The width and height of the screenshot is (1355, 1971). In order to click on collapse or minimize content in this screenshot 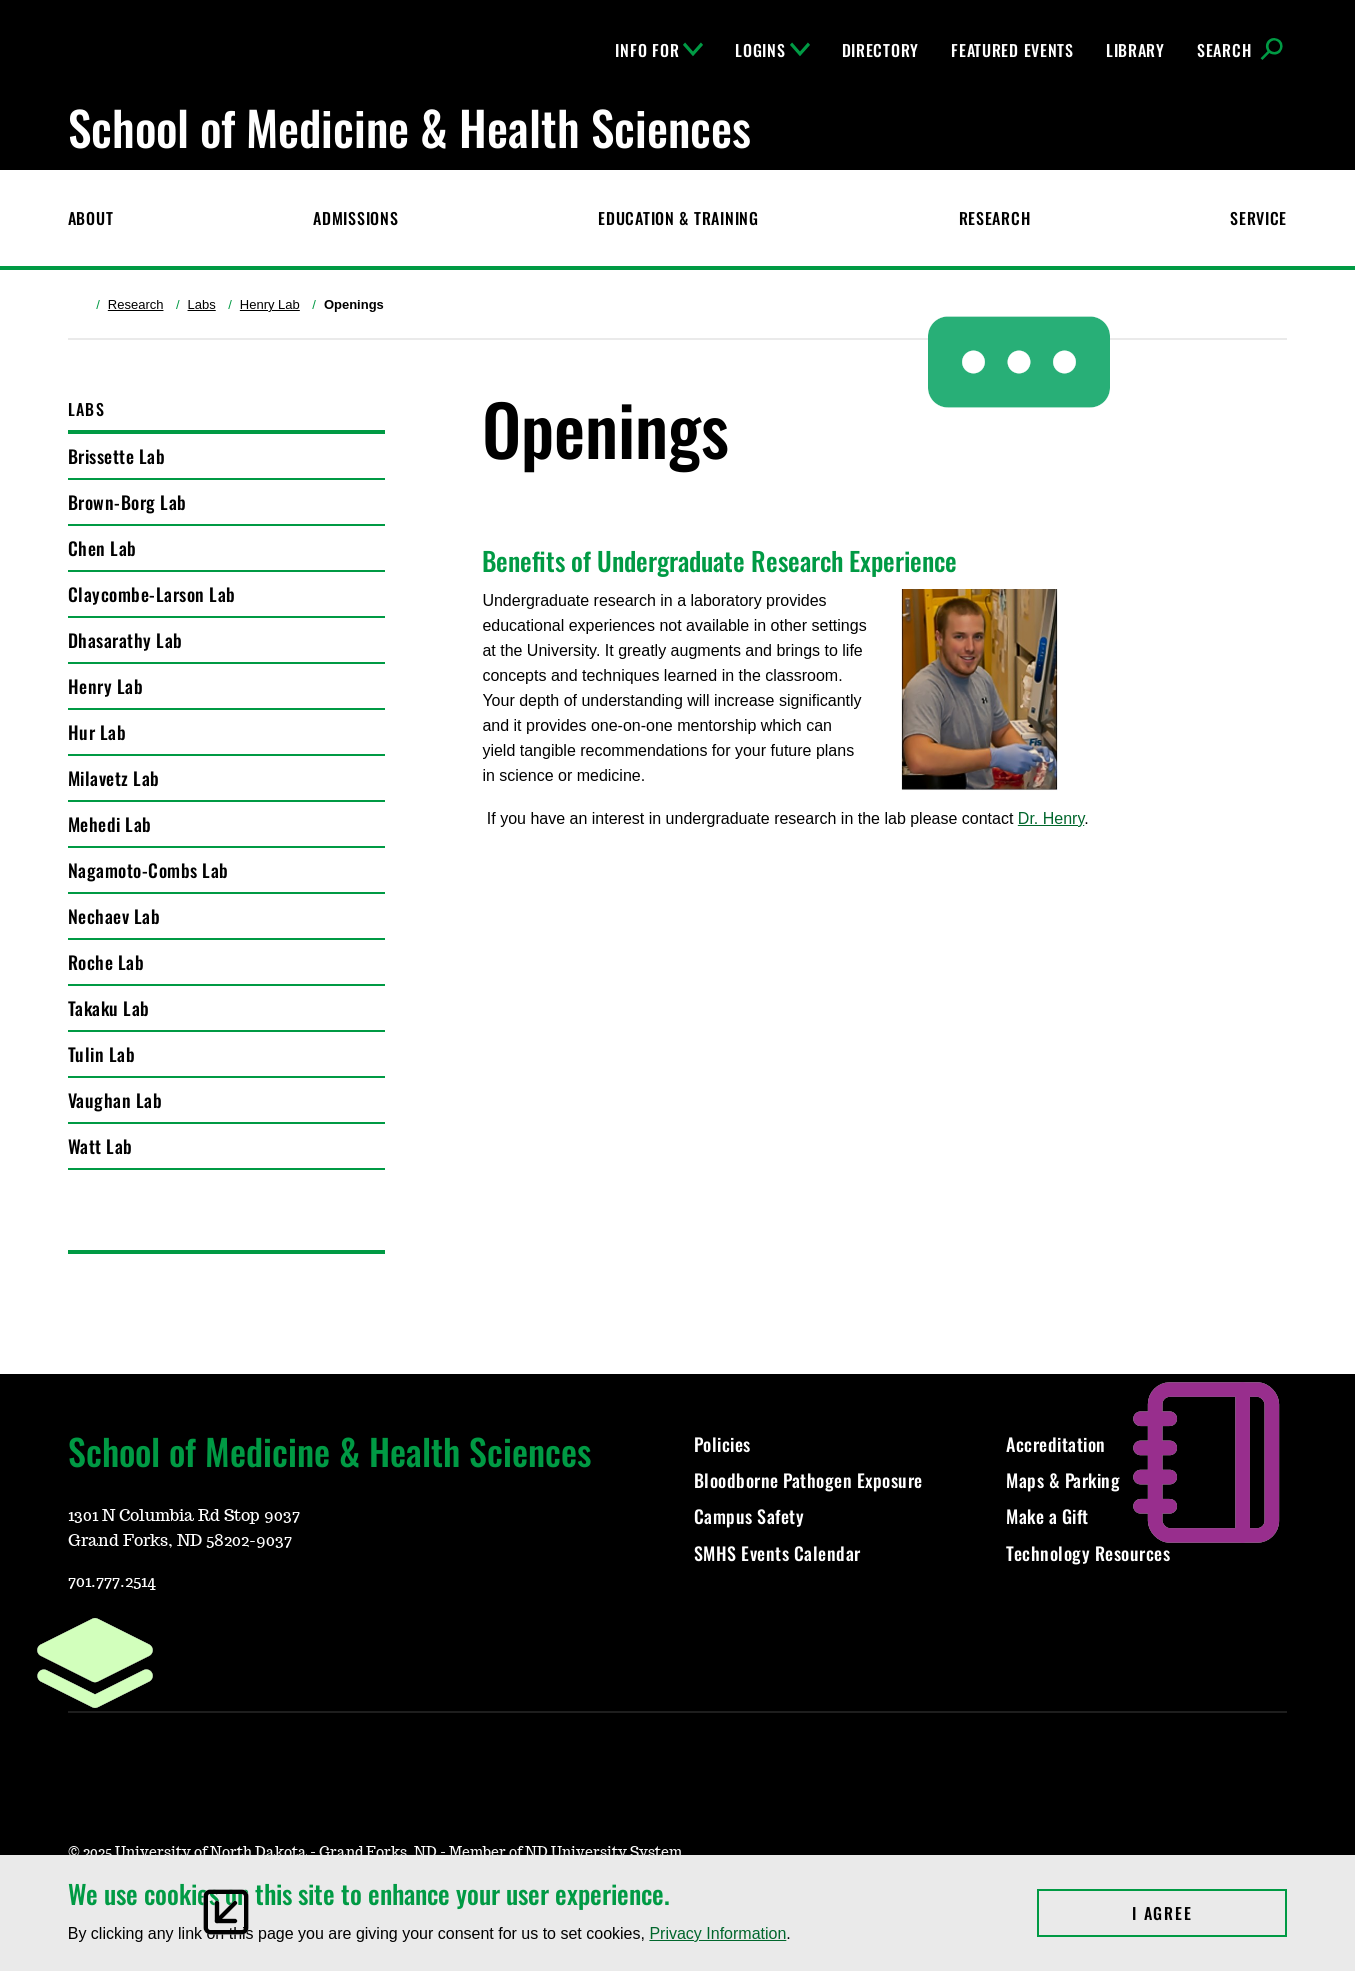, I will do `click(226, 1912)`.